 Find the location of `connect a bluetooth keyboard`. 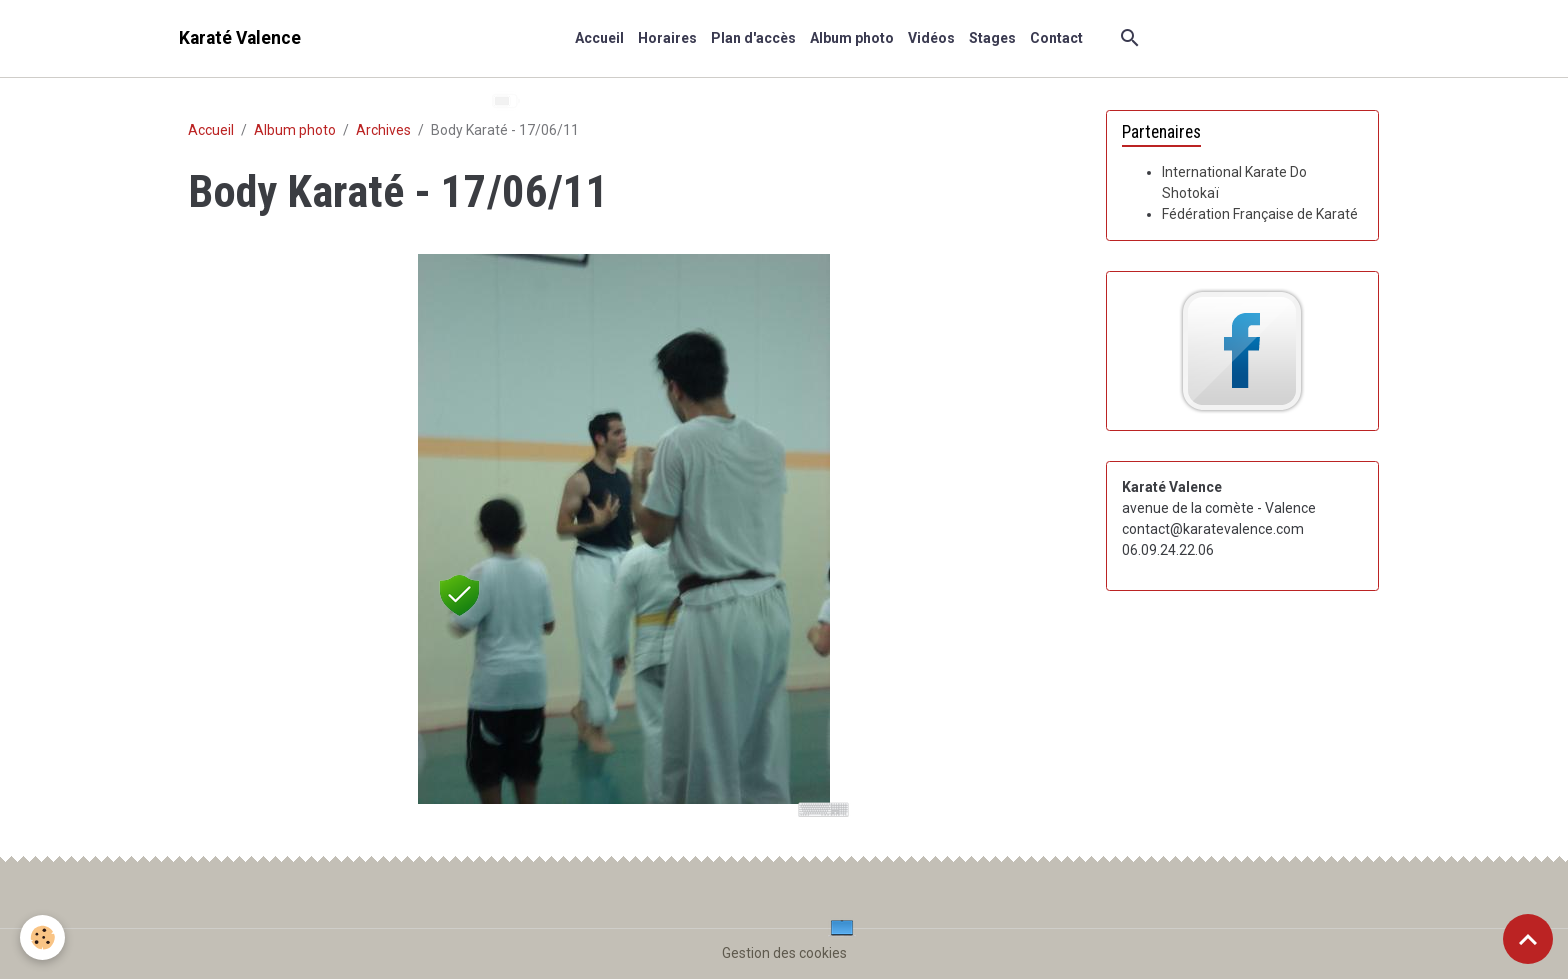

connect a bluetooth keyboard is located at coordinates (823, 809).